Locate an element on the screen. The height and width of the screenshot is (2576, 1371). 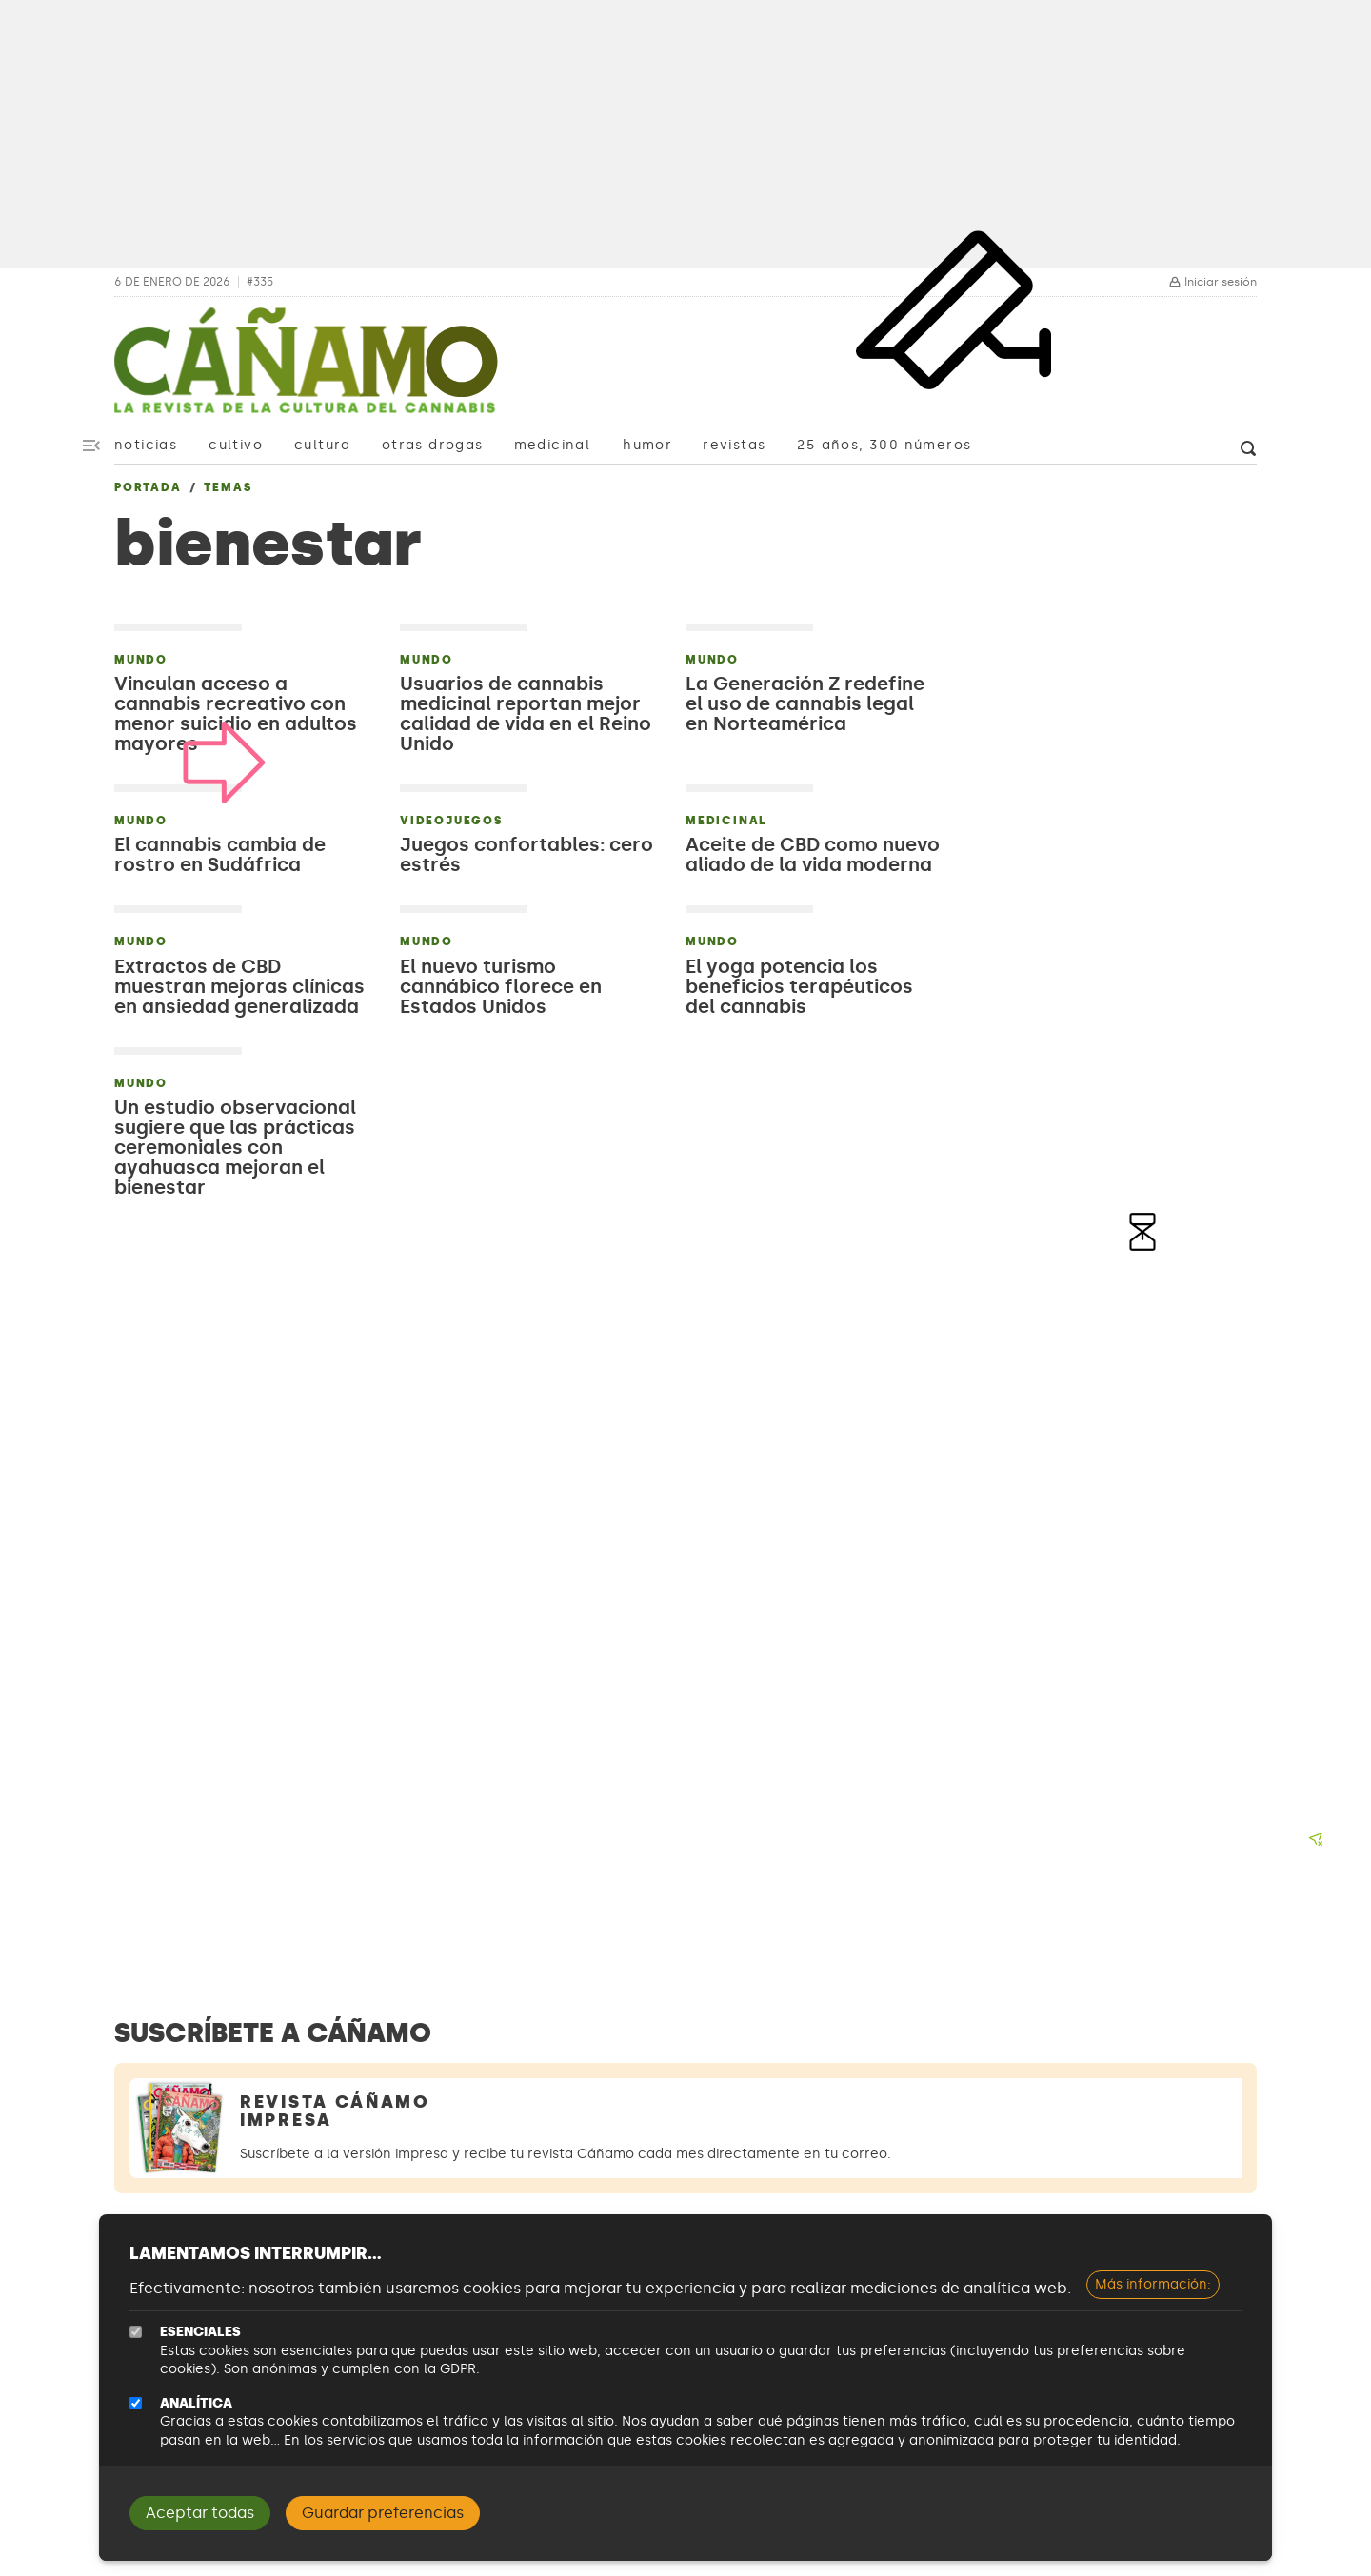
go to next item or step is located at coordinates (221, 763).